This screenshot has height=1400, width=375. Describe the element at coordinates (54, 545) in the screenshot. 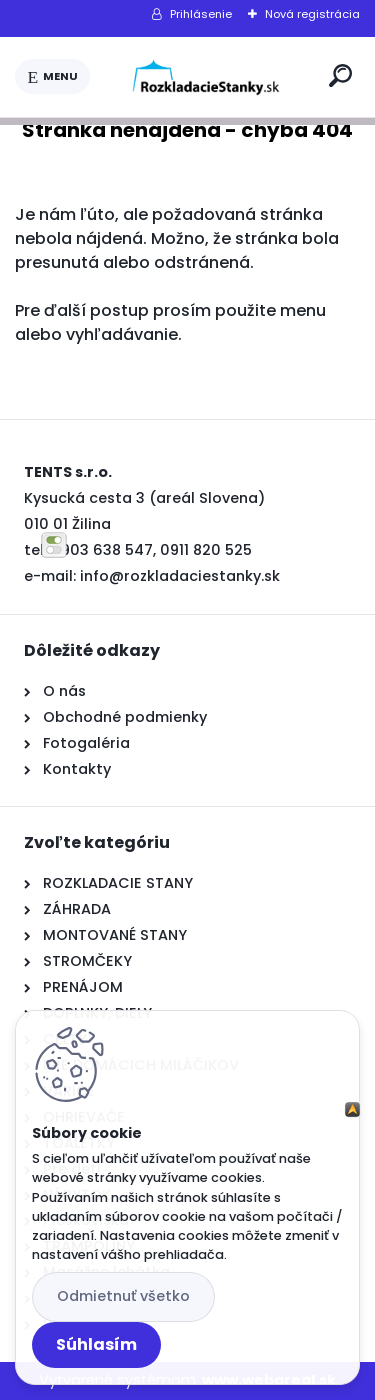

I see `open unity tweak tool settings` at that location.